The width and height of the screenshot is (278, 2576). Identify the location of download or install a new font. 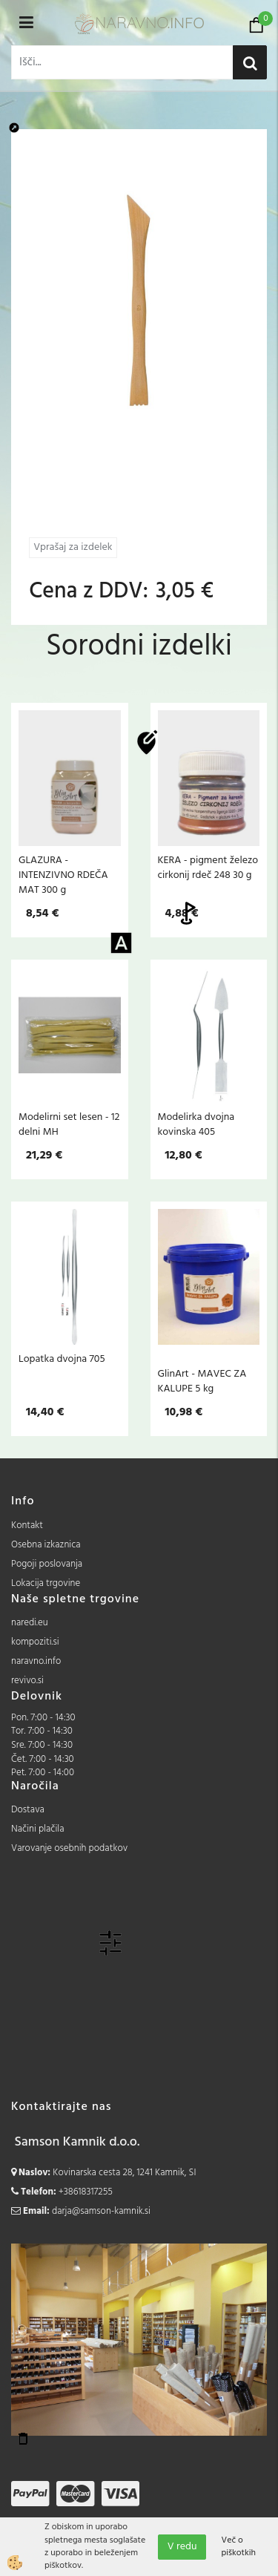
(121, 943).